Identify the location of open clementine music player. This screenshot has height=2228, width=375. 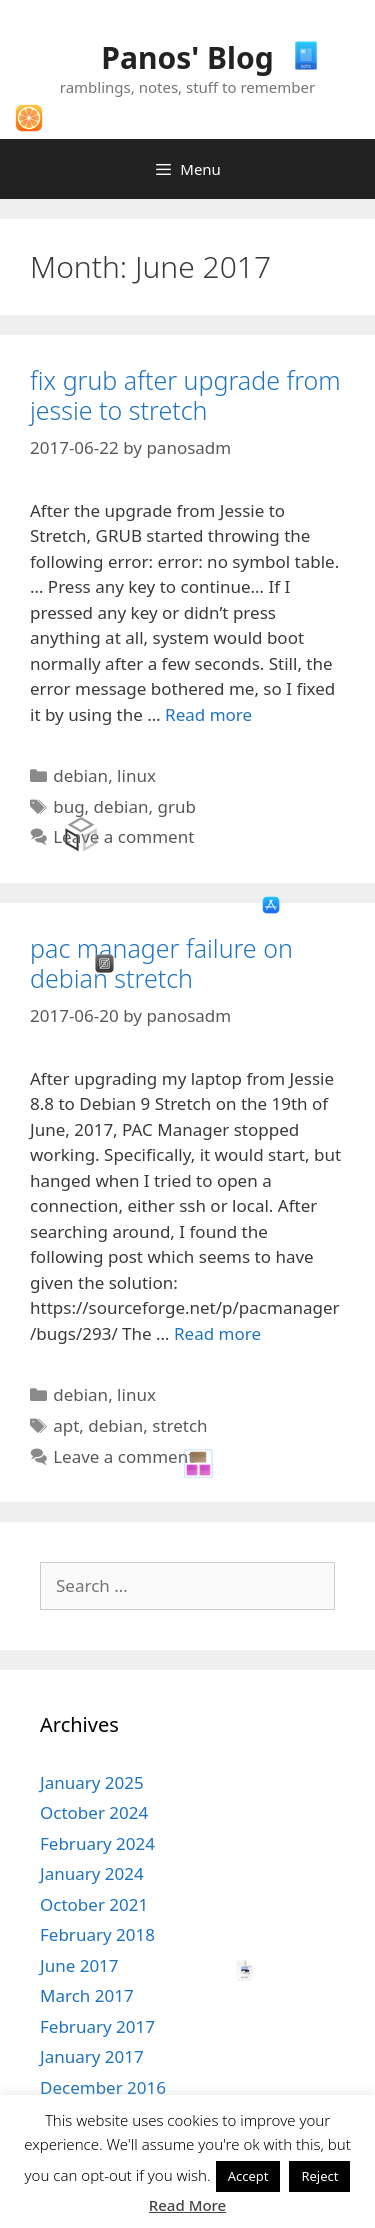
(29, 118).